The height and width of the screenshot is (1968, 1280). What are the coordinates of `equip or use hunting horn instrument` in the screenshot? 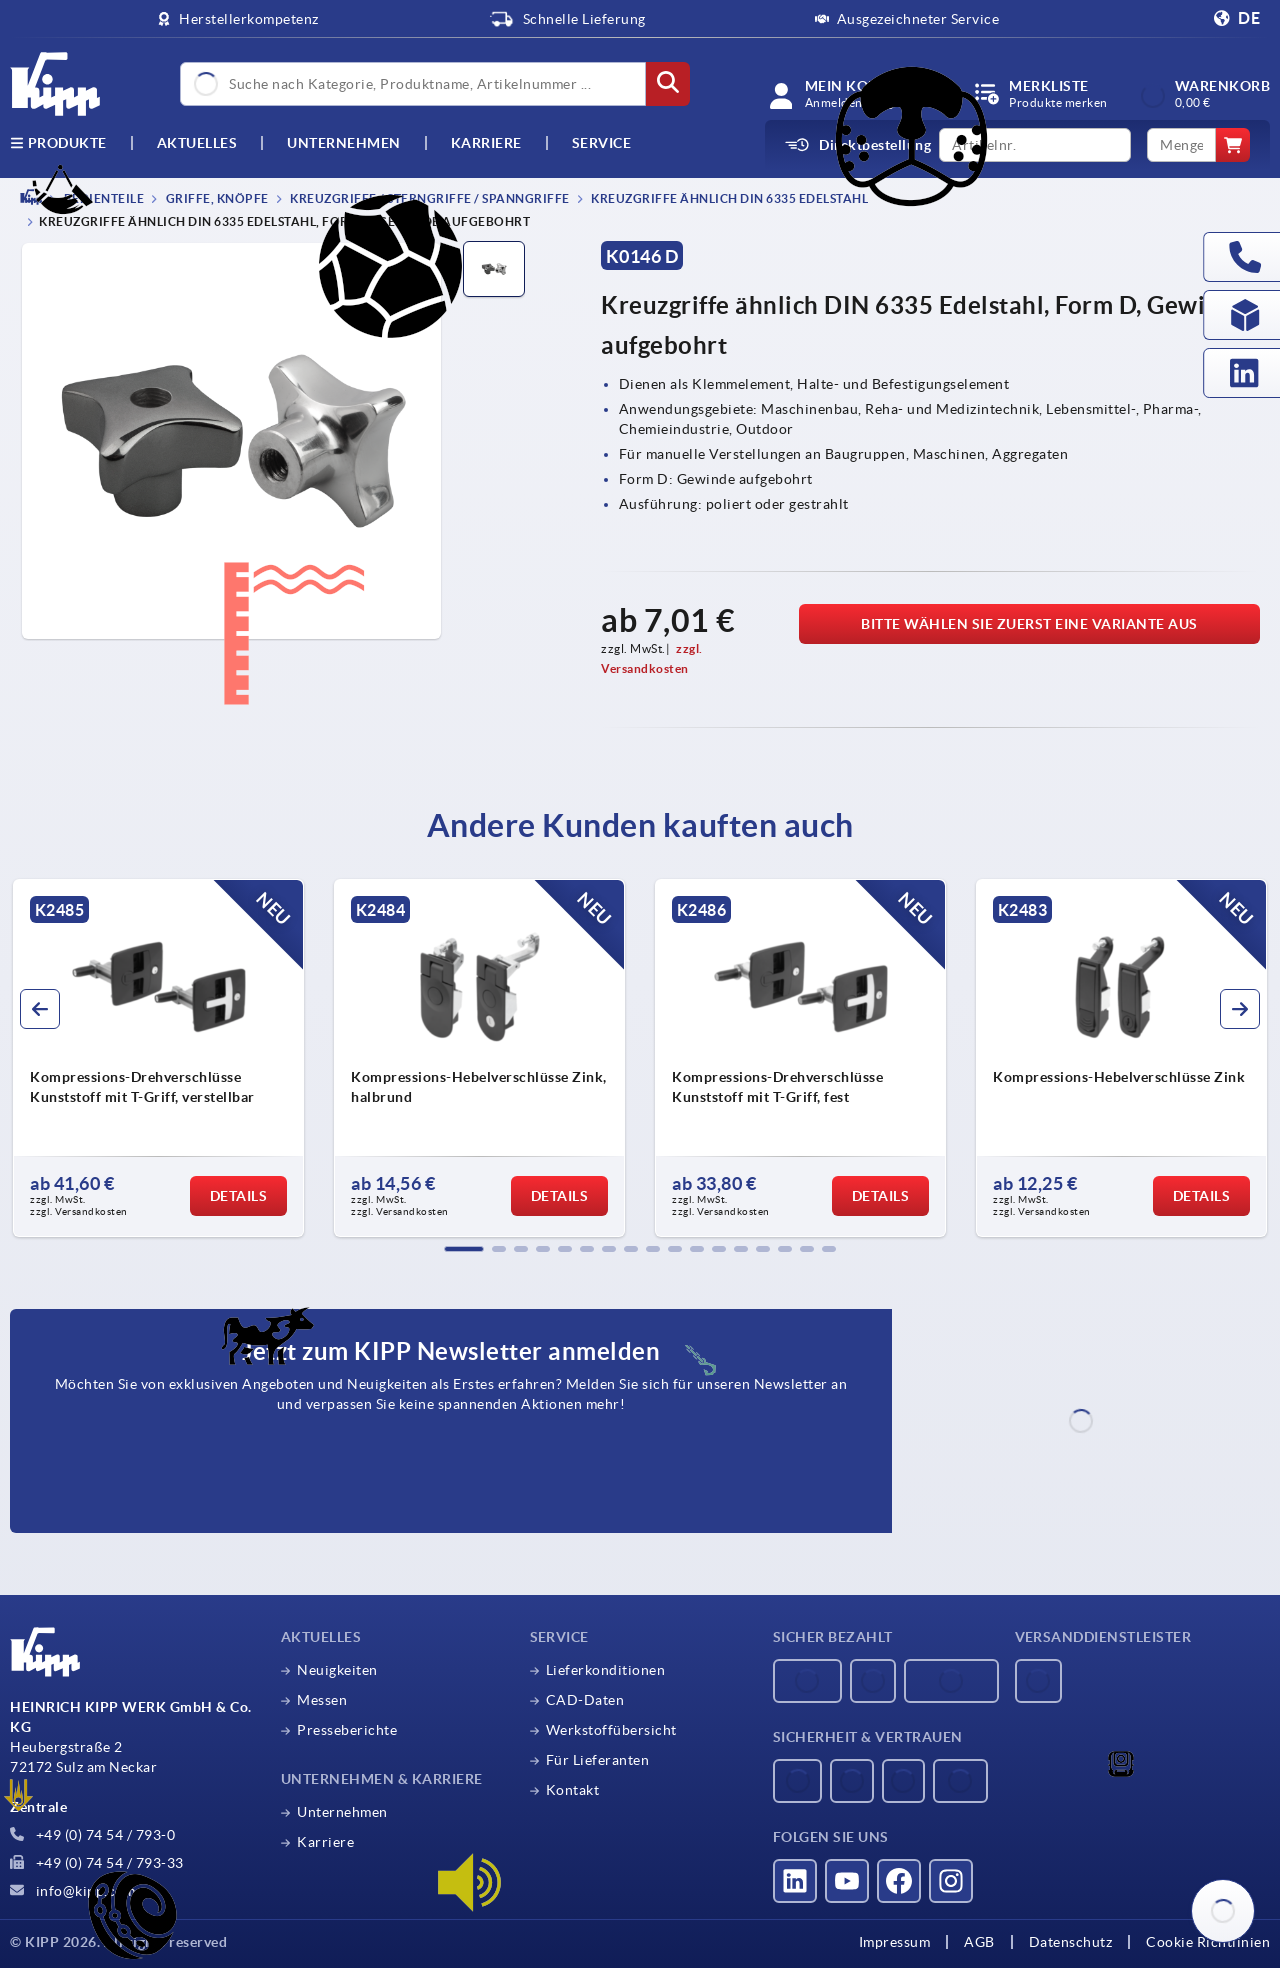 It's located at (62, 192).